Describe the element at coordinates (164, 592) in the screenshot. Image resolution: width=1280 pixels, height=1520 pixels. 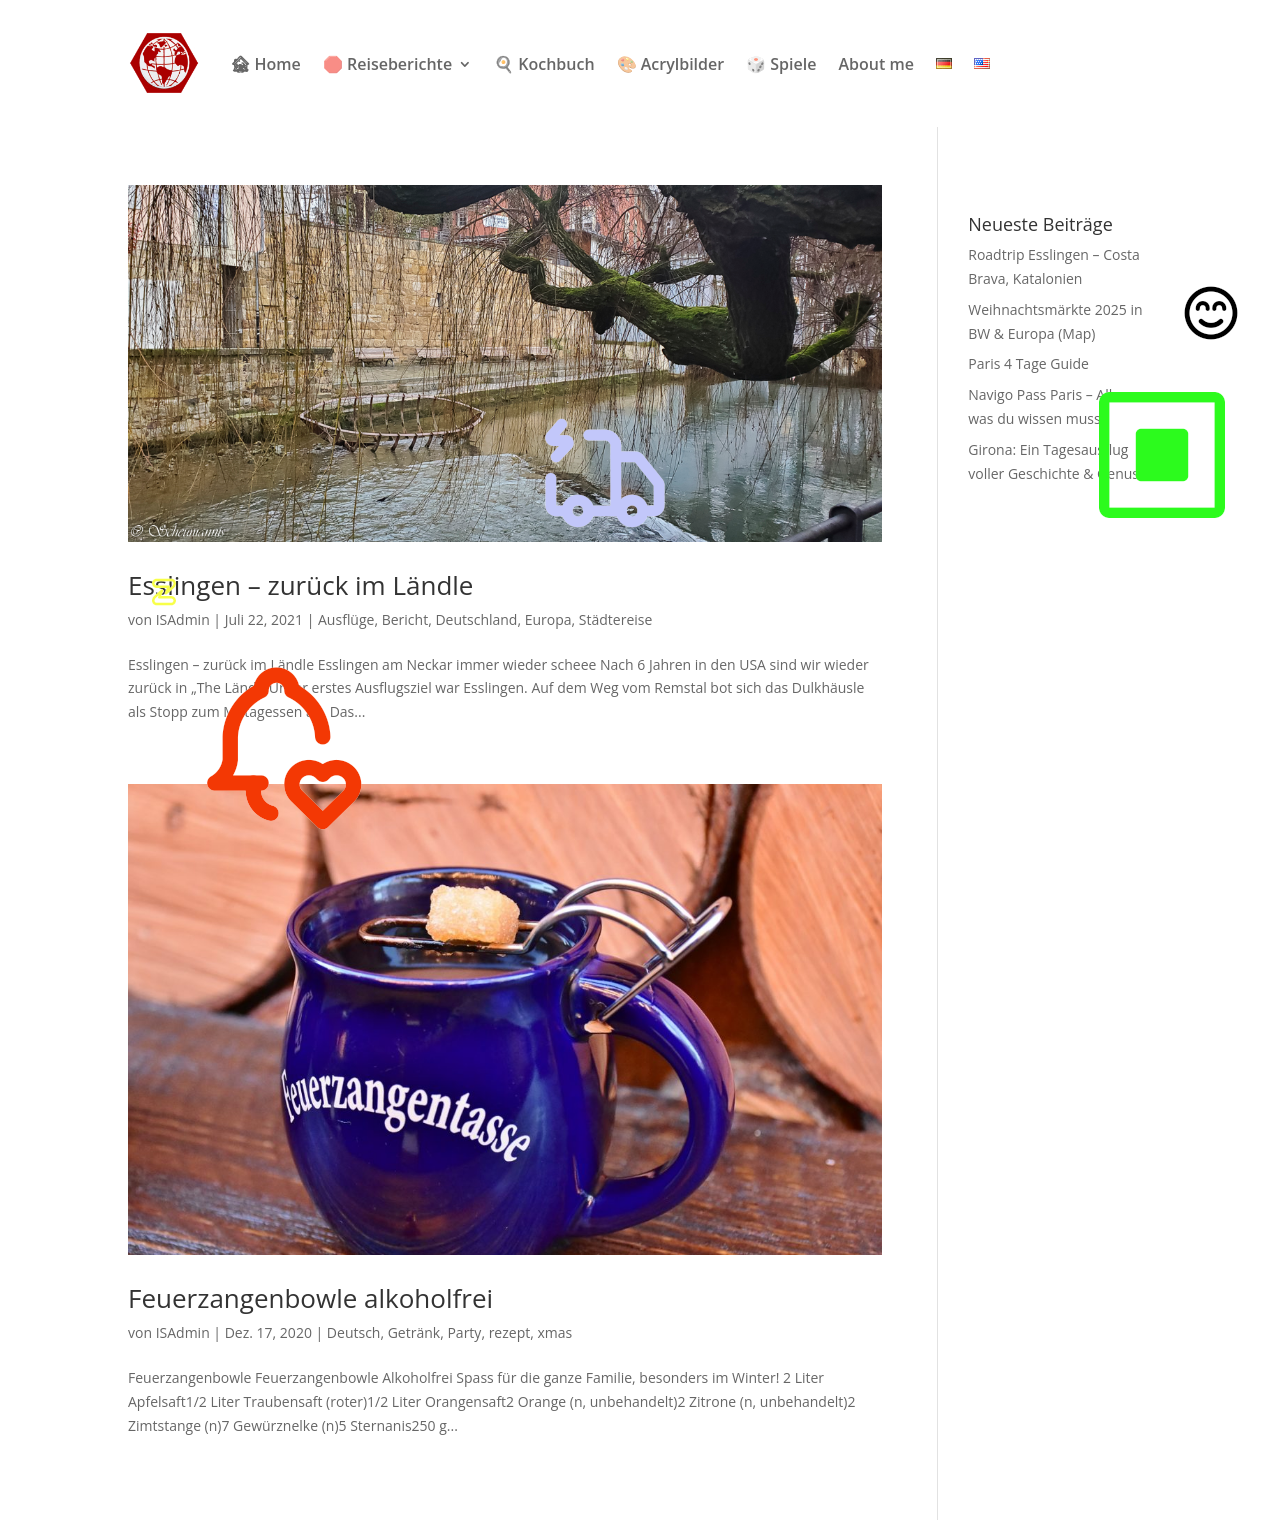
I see `open zulip messaging app` at that location.